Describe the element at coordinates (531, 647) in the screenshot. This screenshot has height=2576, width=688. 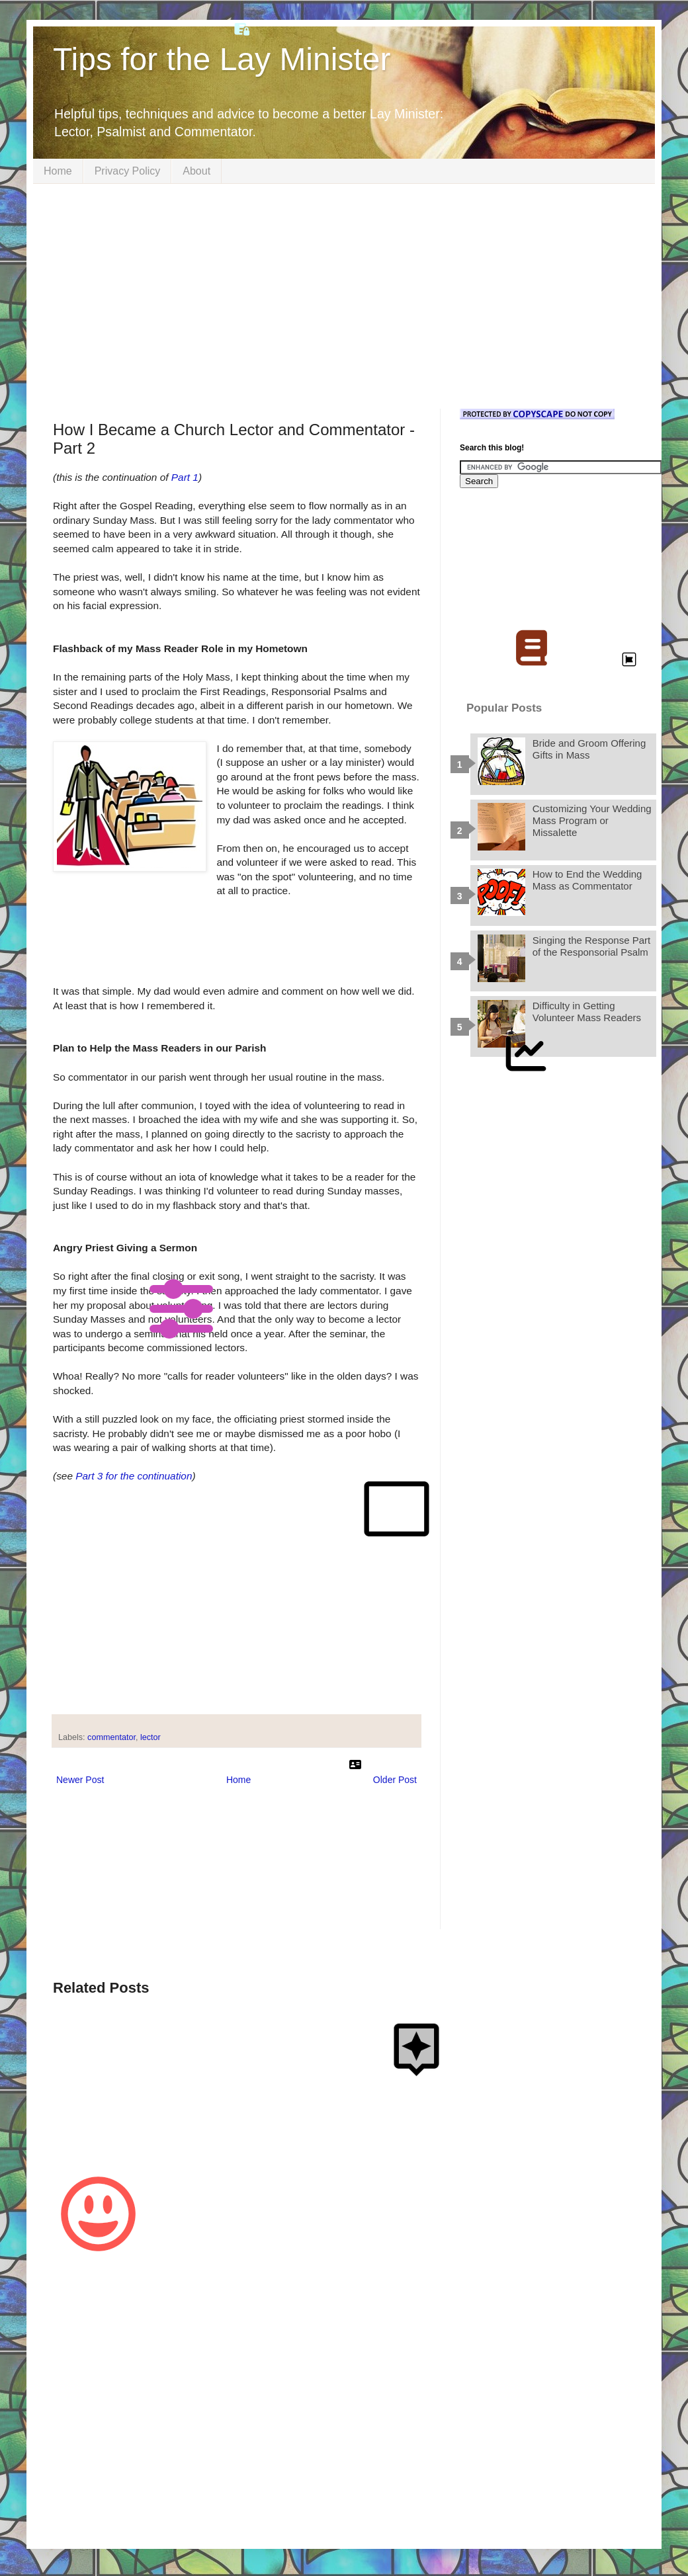
I see `open the library or reading section` at that location.